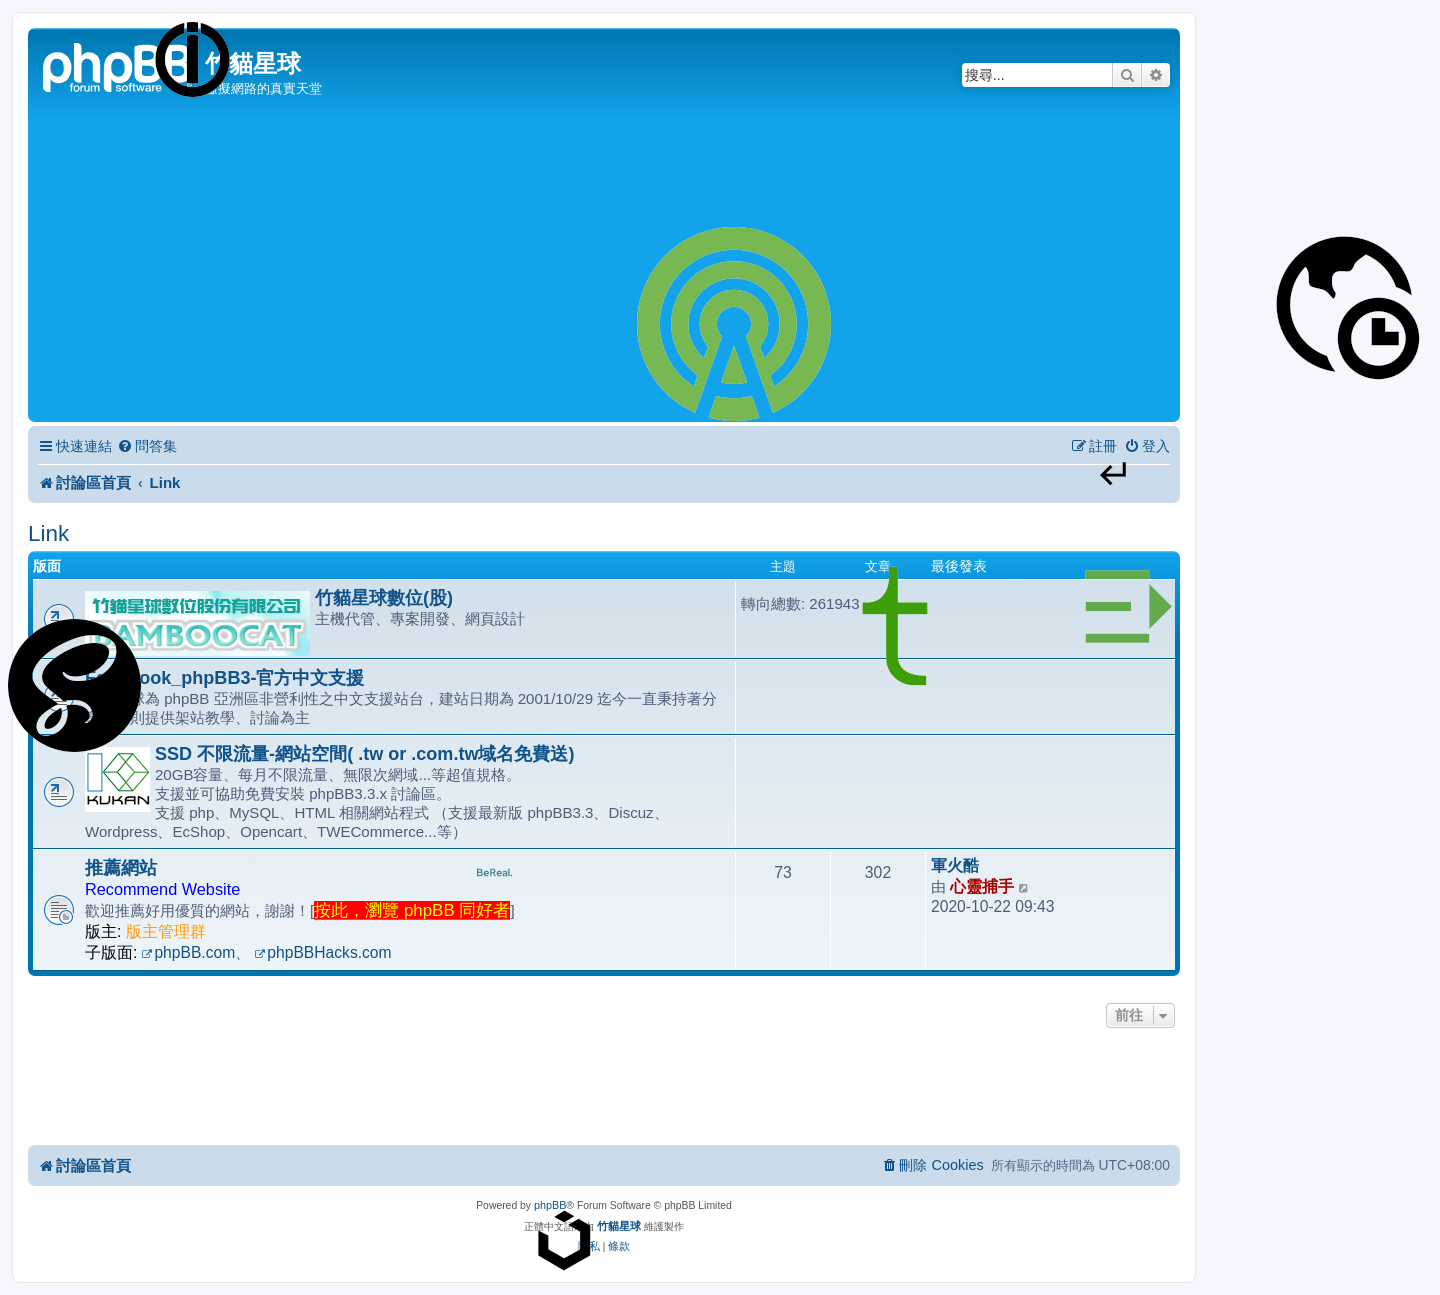 This screenshot has width=1440, height=1295. I want to click on expand or unfold a navigation menu, so click(1126, 606).